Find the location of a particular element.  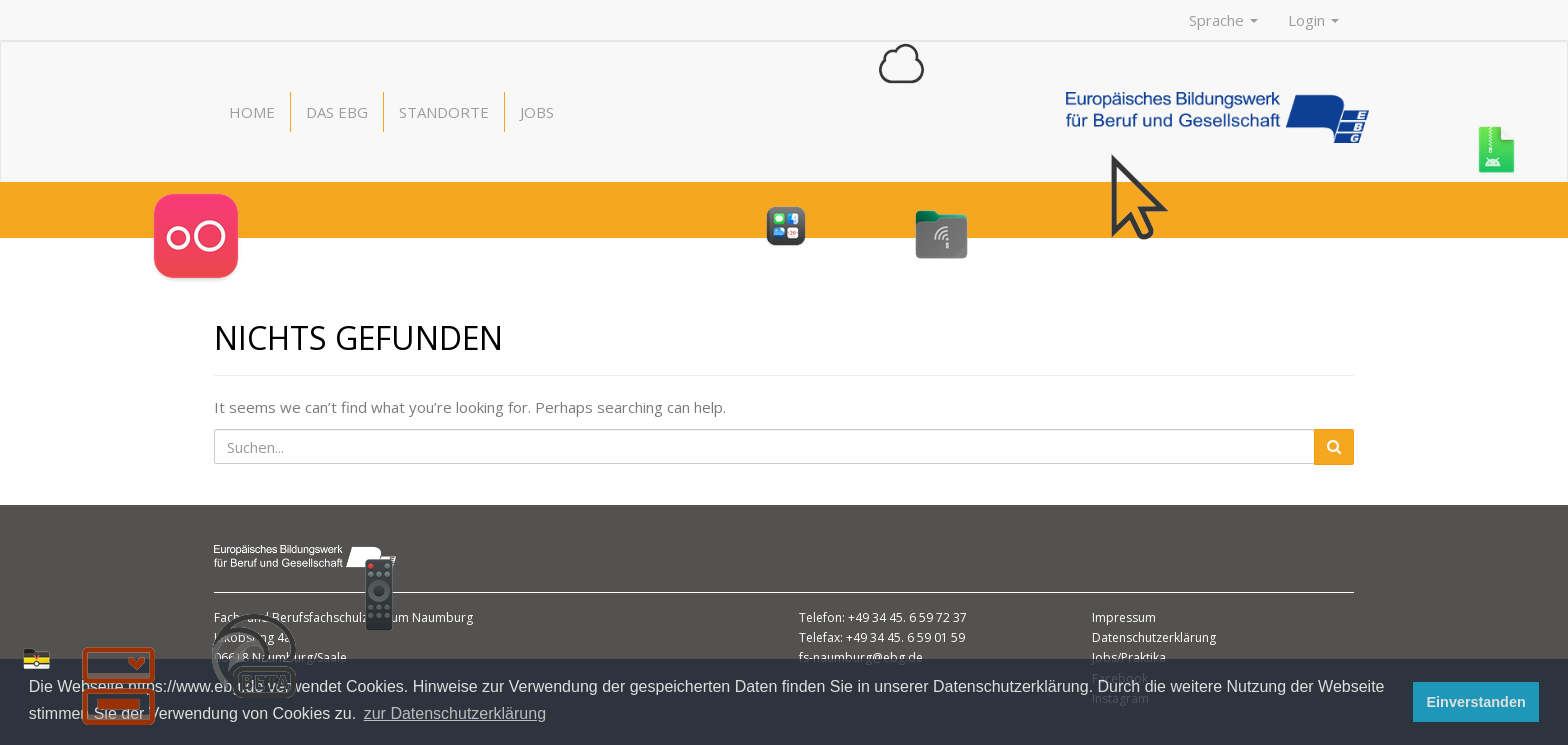

folder containing pokémon level ball assets is located at coordinates (36, 659).